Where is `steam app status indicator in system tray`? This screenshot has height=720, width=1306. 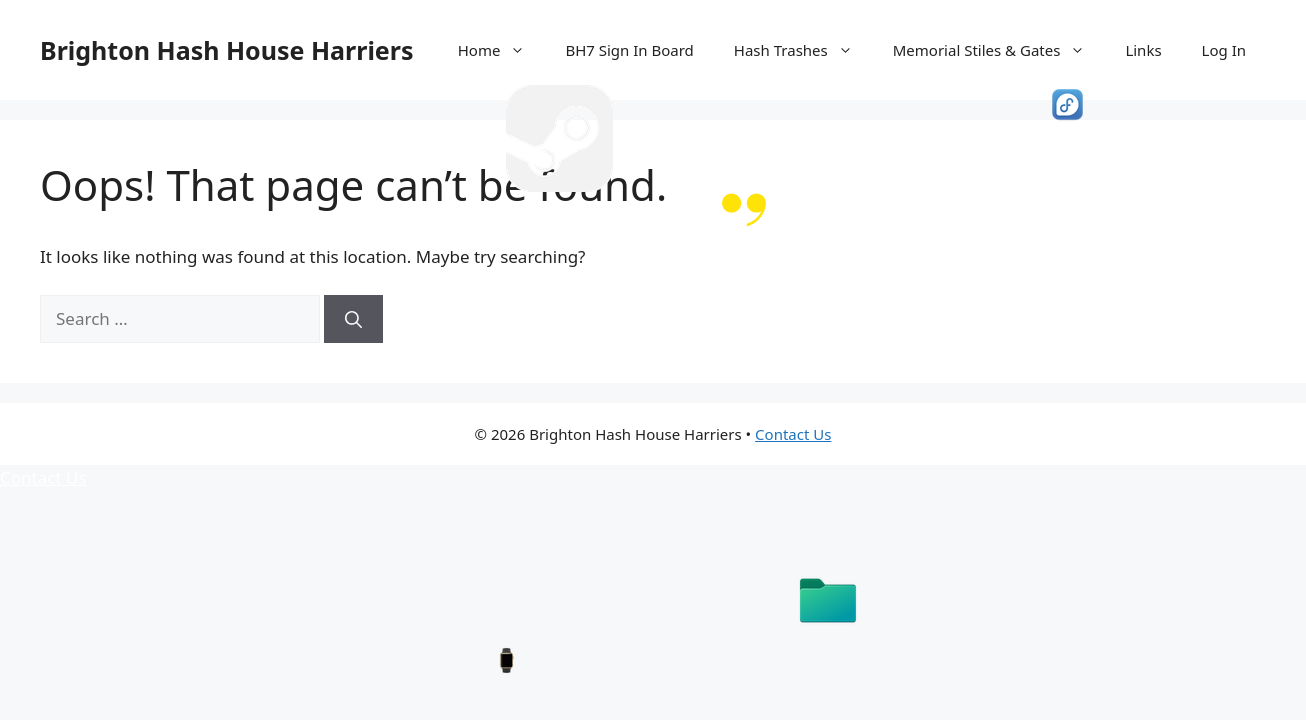 steam app status indicator in system tray is located at coordinates (559, 138).